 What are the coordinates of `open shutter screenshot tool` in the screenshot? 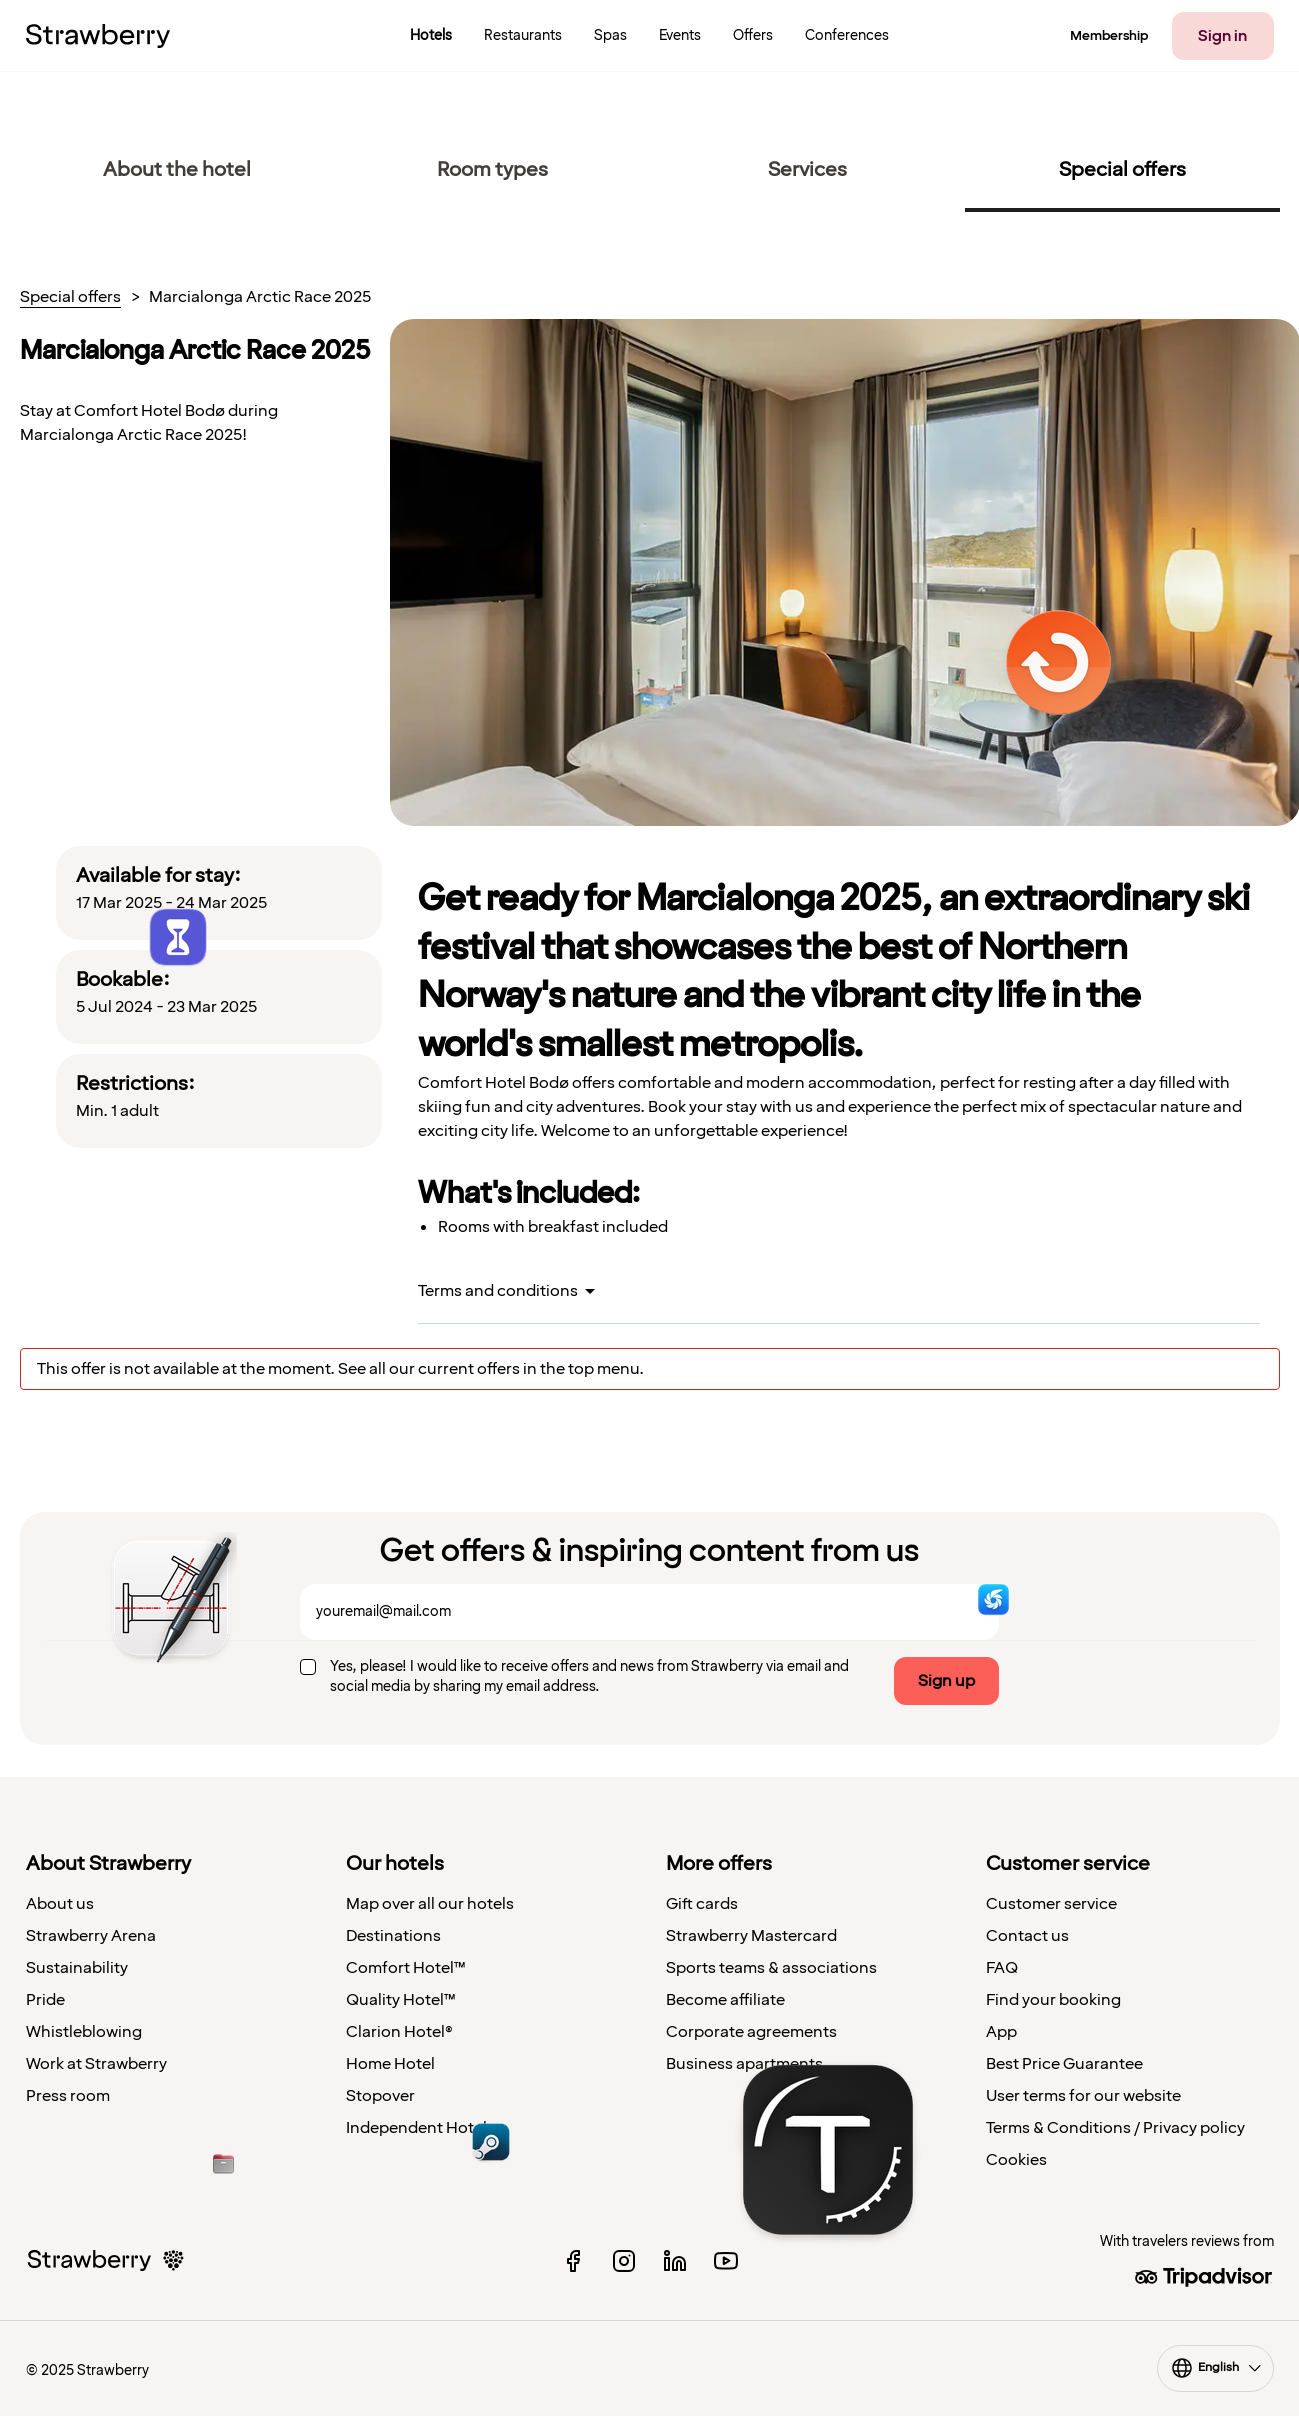 It's located at (993, 1599).